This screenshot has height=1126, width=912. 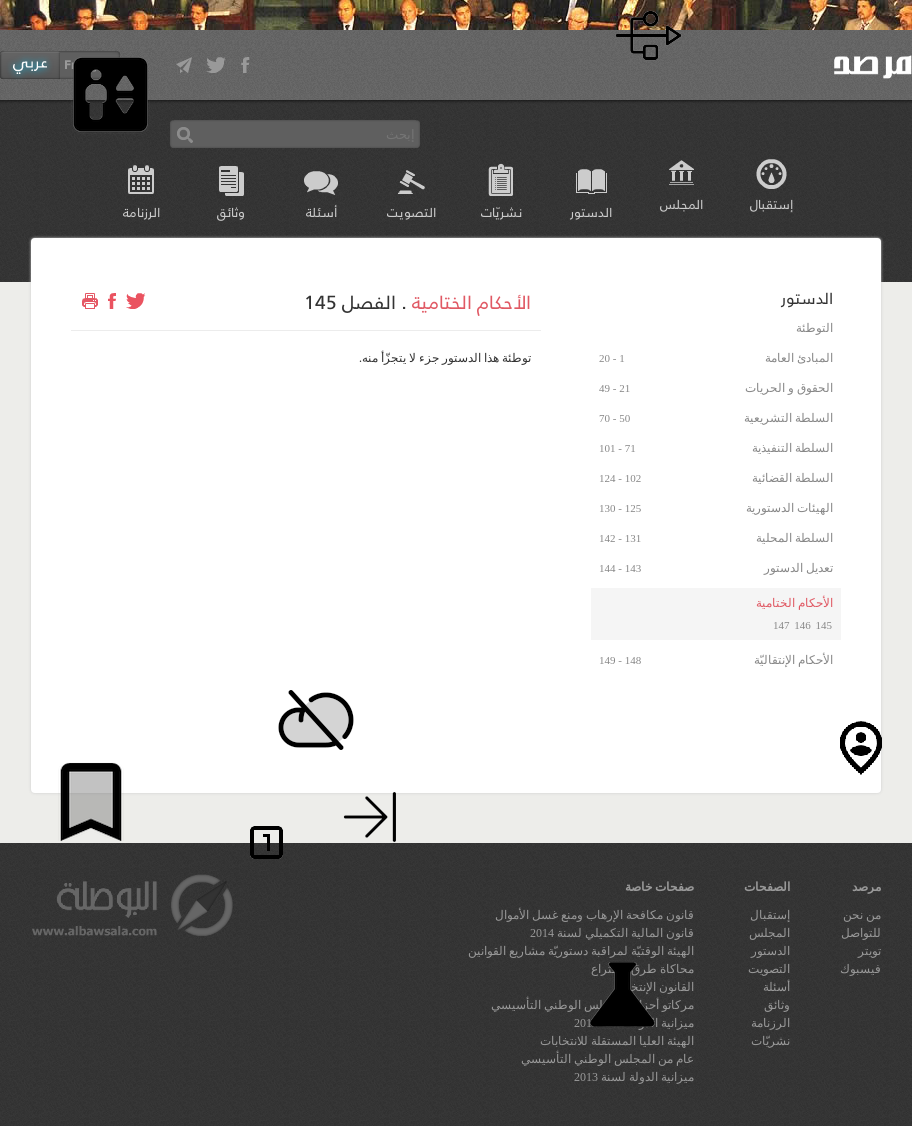 What do you see at coordinates (266, 842) in the screenshot?
I see `select option one or first choice` at bounding box center [266, 842].